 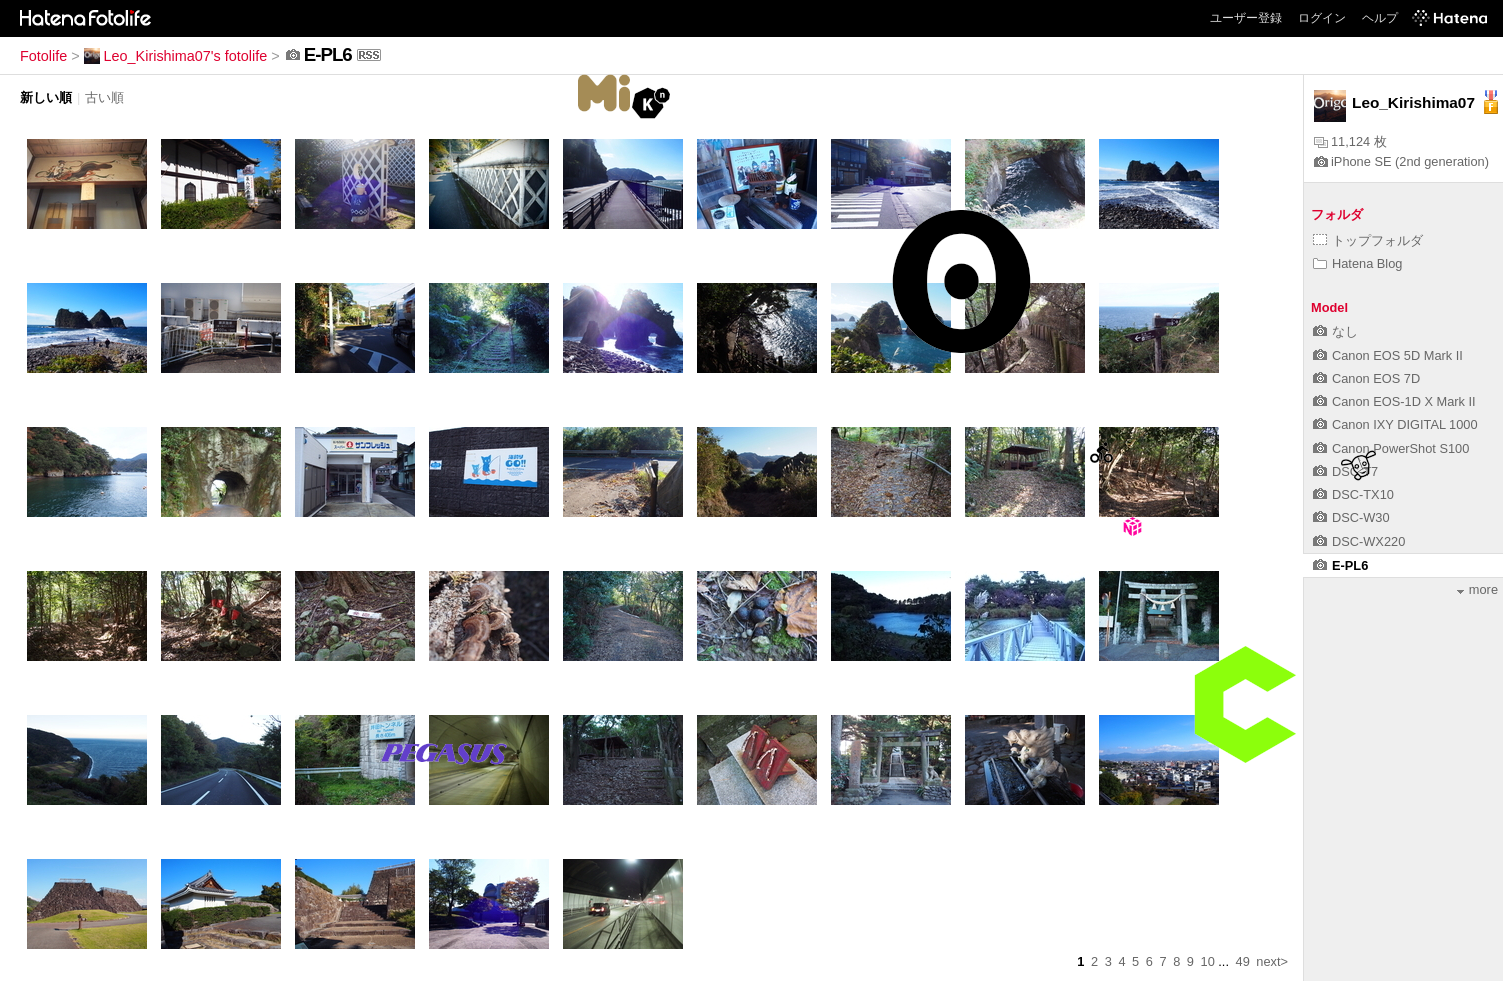 I want to click on Pegasus Airlines logo, so click(x=444, y=754).